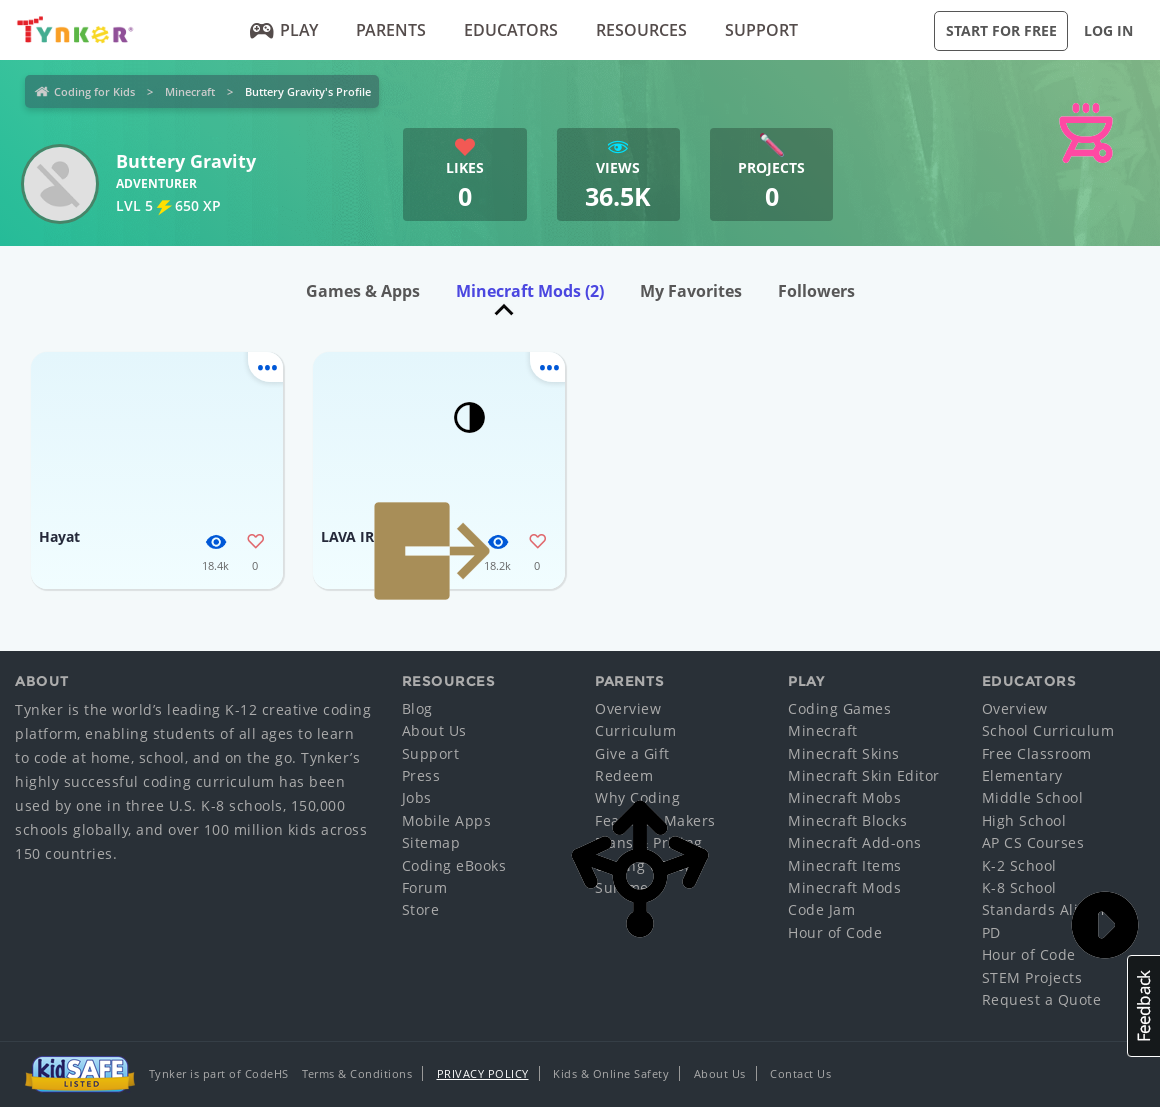 This screenshot has height=1107, width=1160. Describe the element at coordinates (1086, 133) in the screenshot. I see `access grill or barbecue settings` at that location.